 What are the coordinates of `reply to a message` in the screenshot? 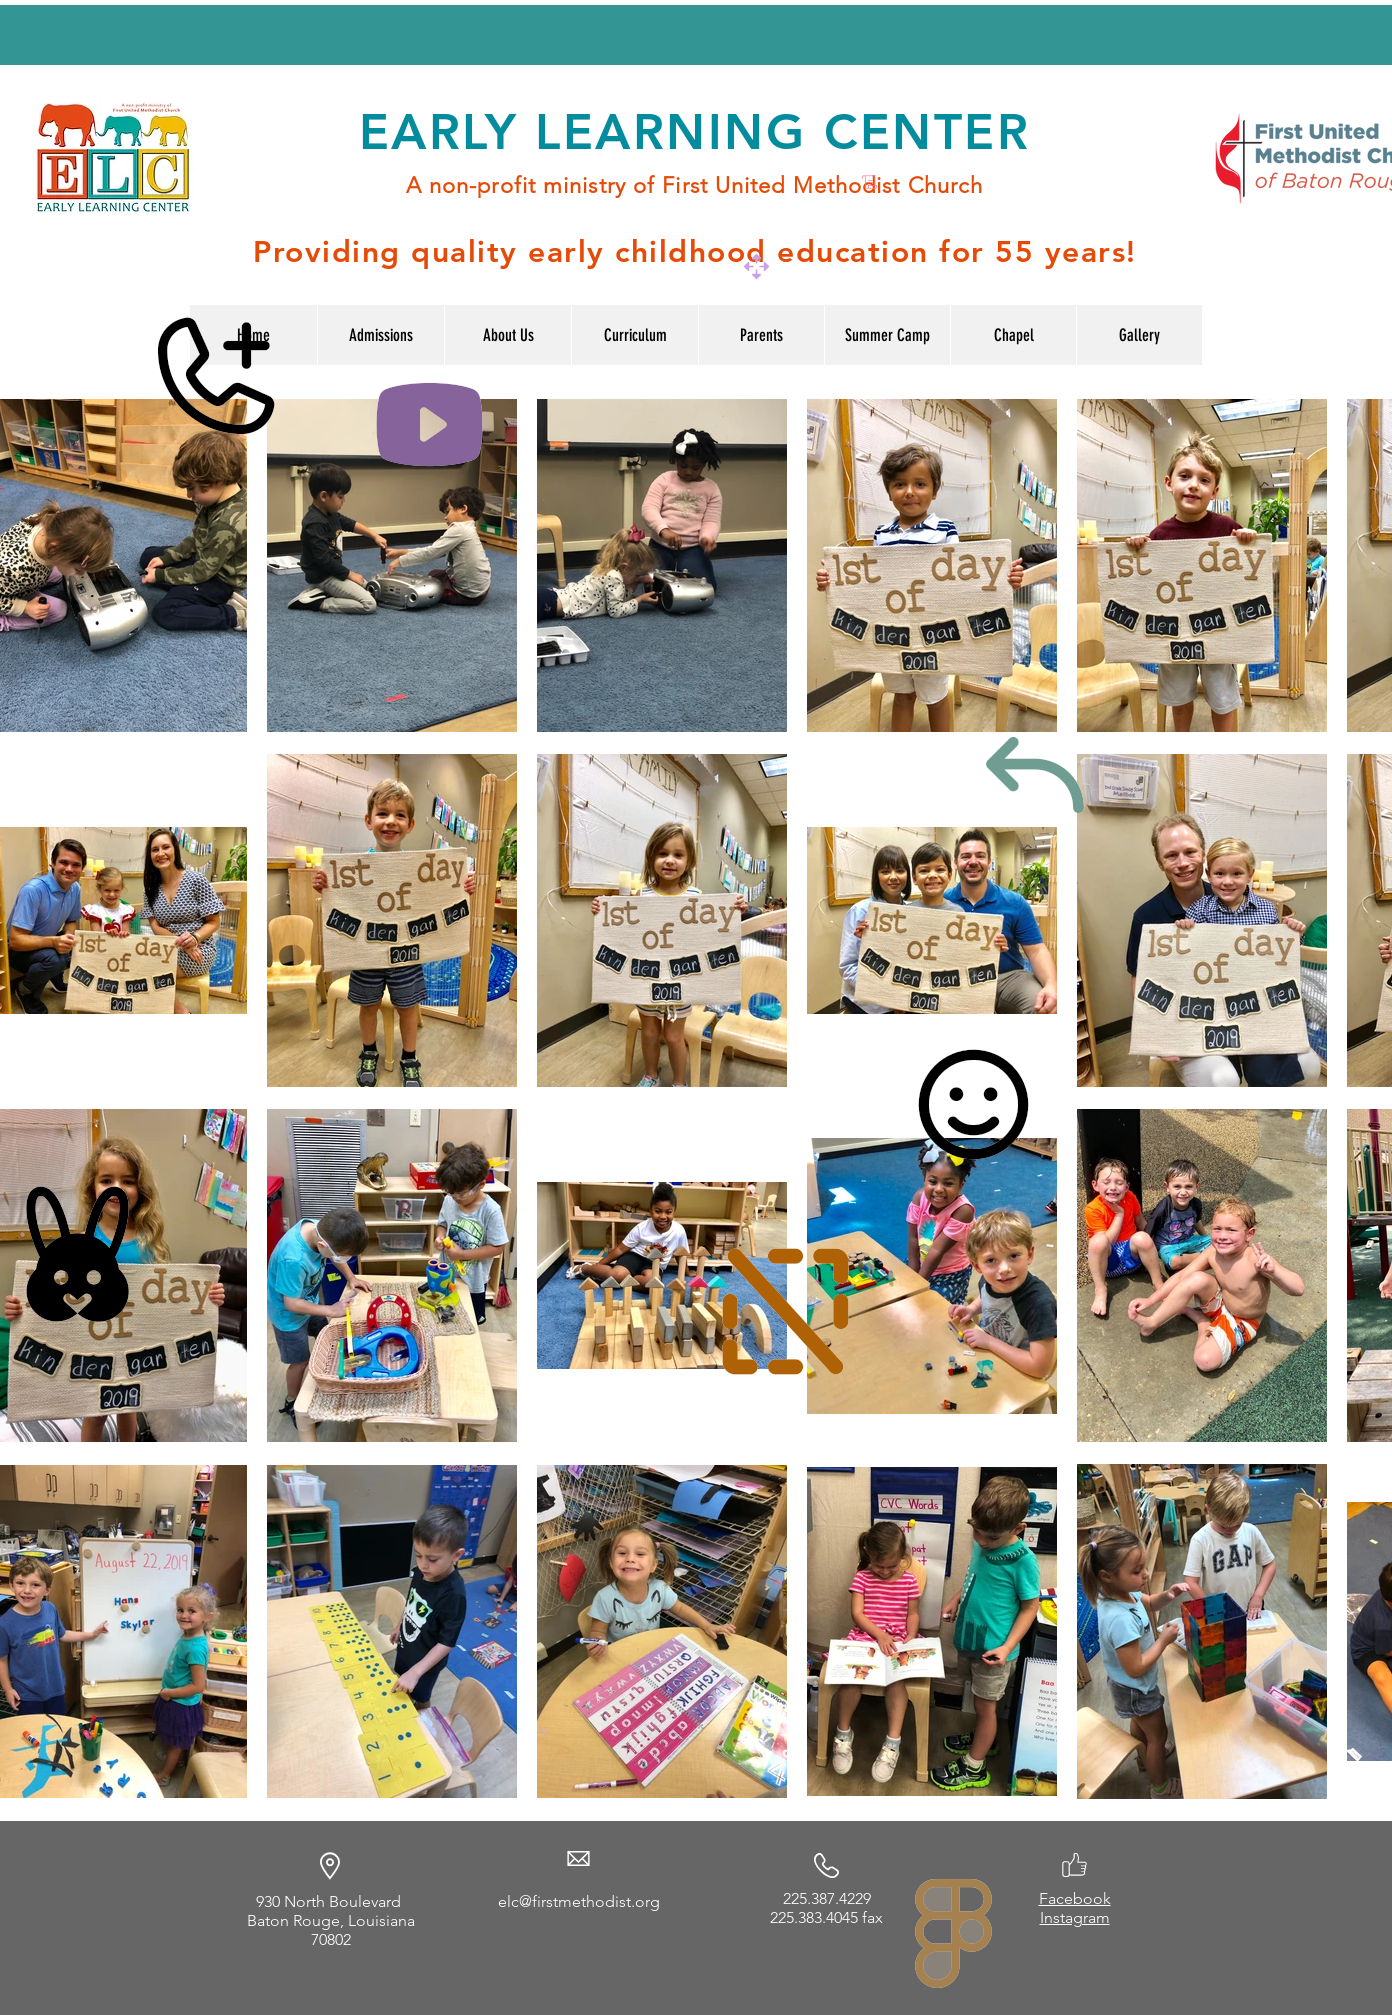 It's located at (1035, 775).